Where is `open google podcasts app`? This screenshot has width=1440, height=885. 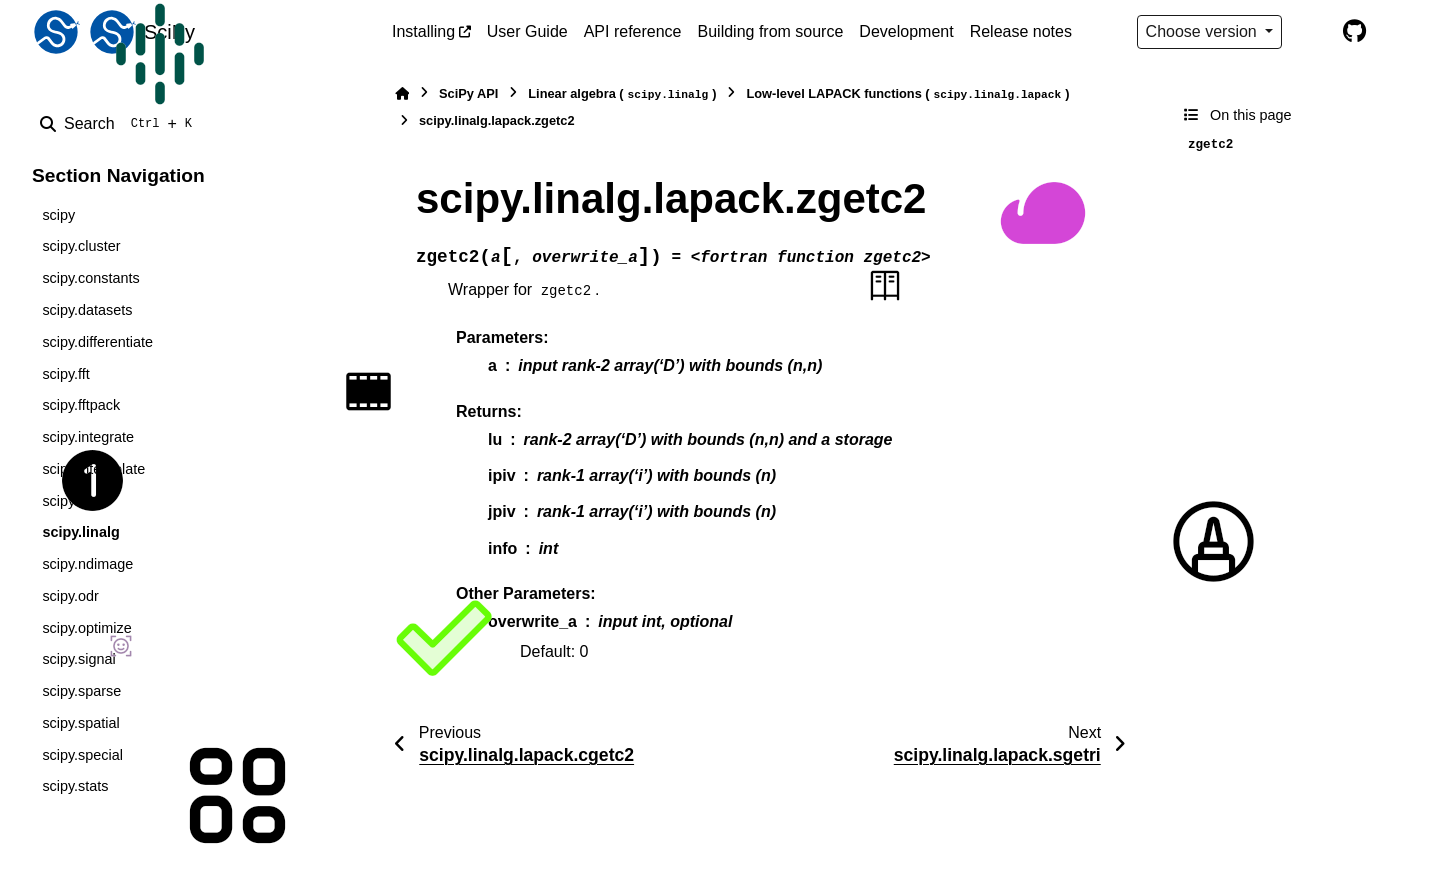 open google podcasts app is located at coordinates (160, 54).